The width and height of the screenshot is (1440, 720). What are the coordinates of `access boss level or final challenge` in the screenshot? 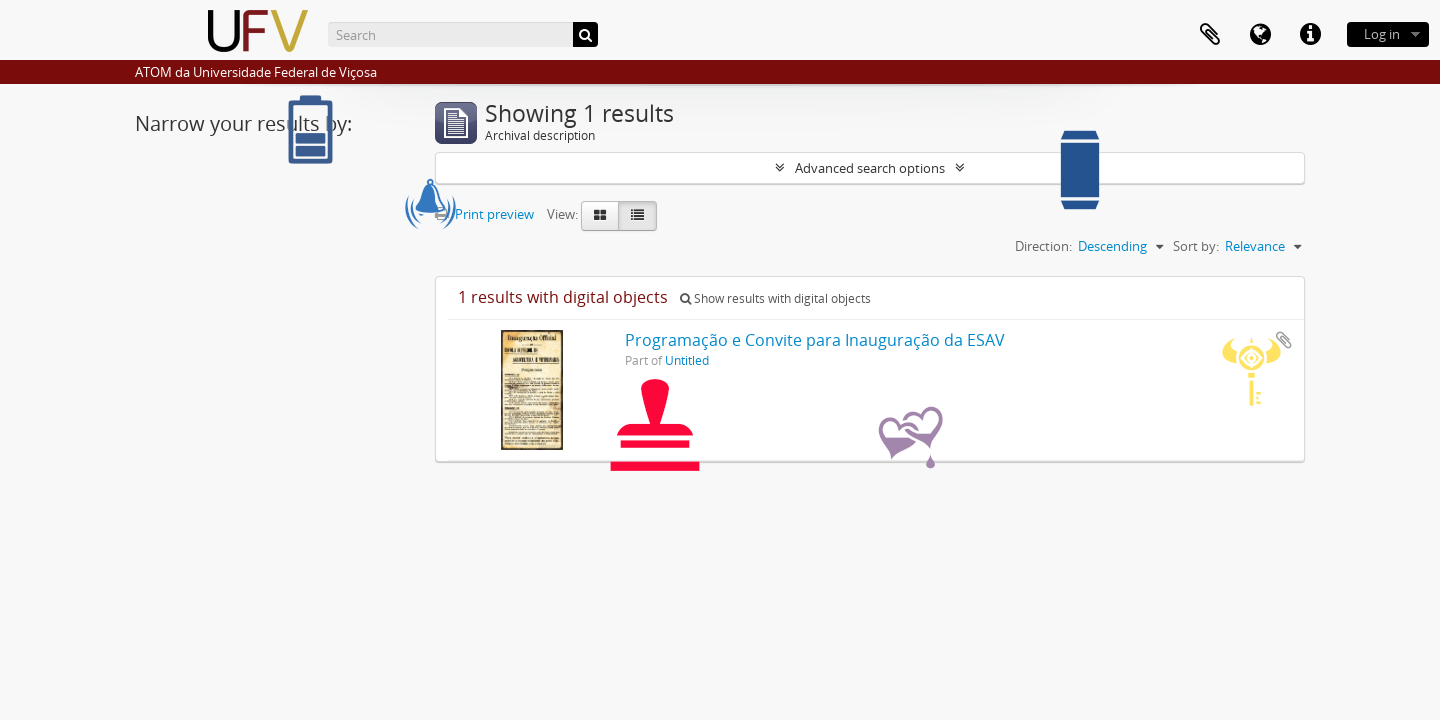 It's located at (1251, 371).